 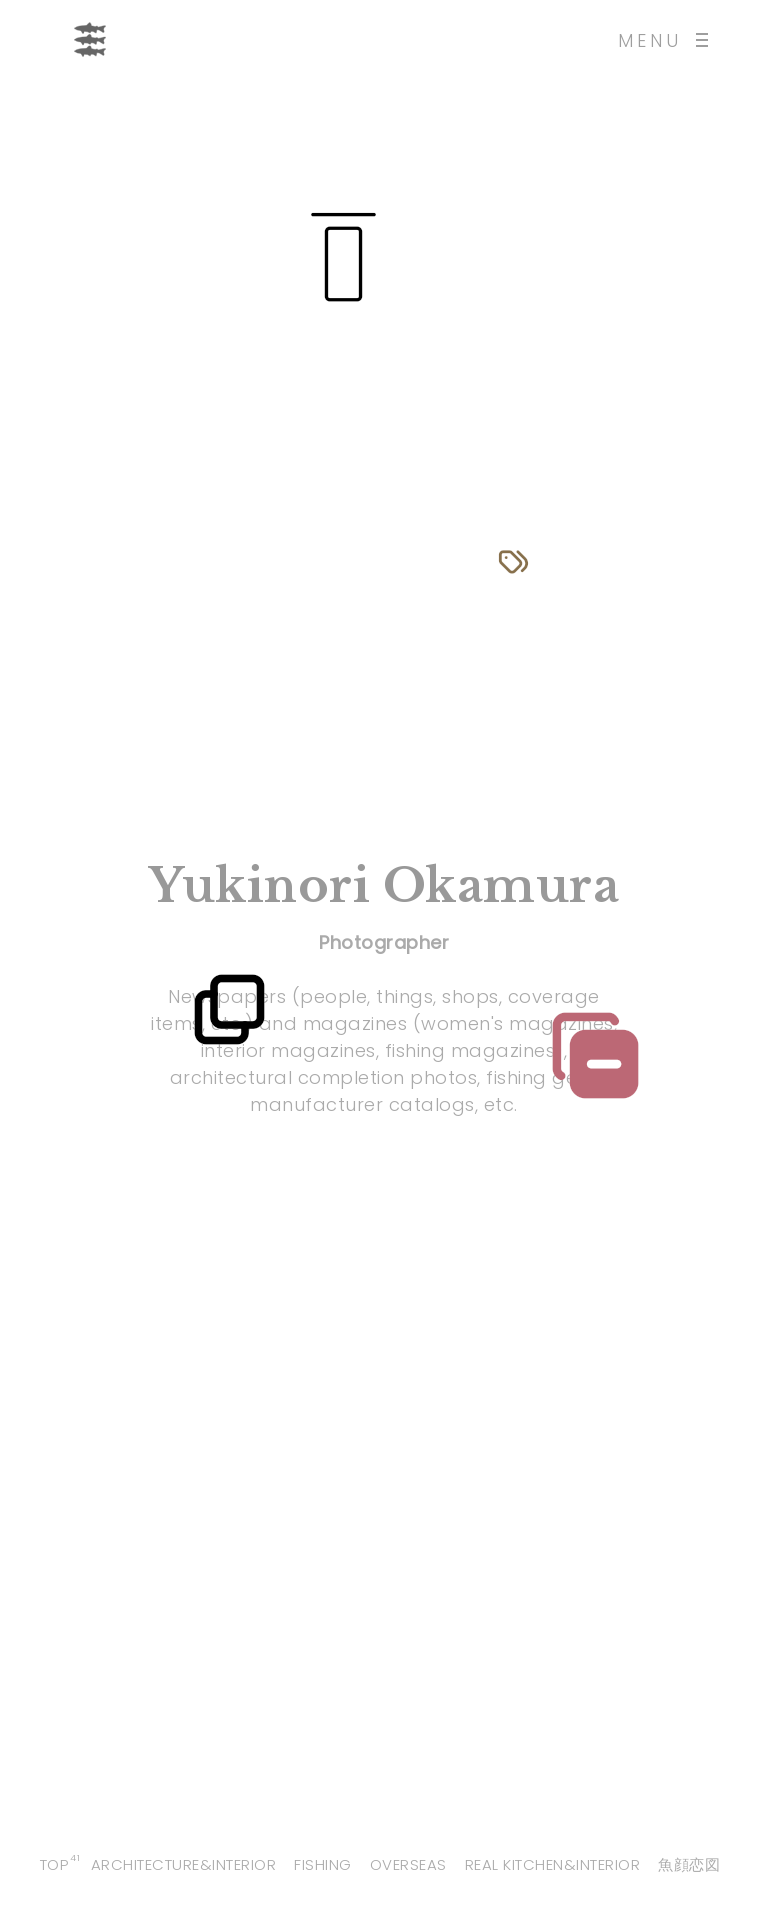 I want to click on remove an item from clipboard, so click(x=595, y=1055).